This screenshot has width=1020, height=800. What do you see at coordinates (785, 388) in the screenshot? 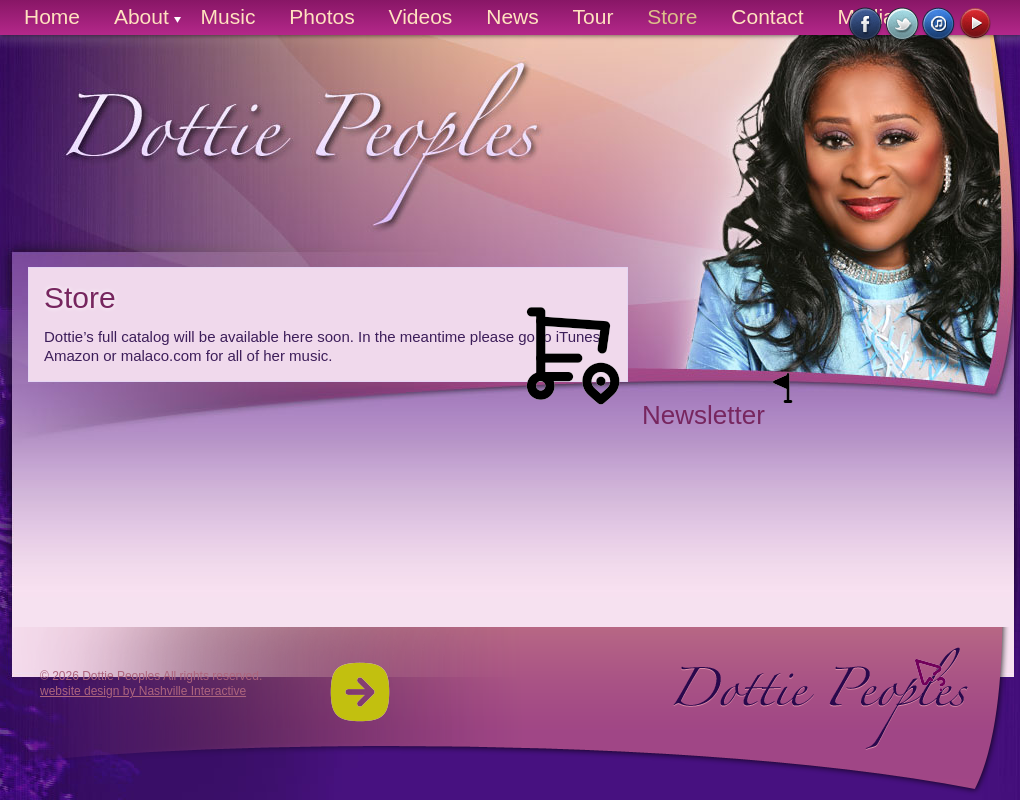
I see `flag or mark an important item` at bounding box center [785, 388].